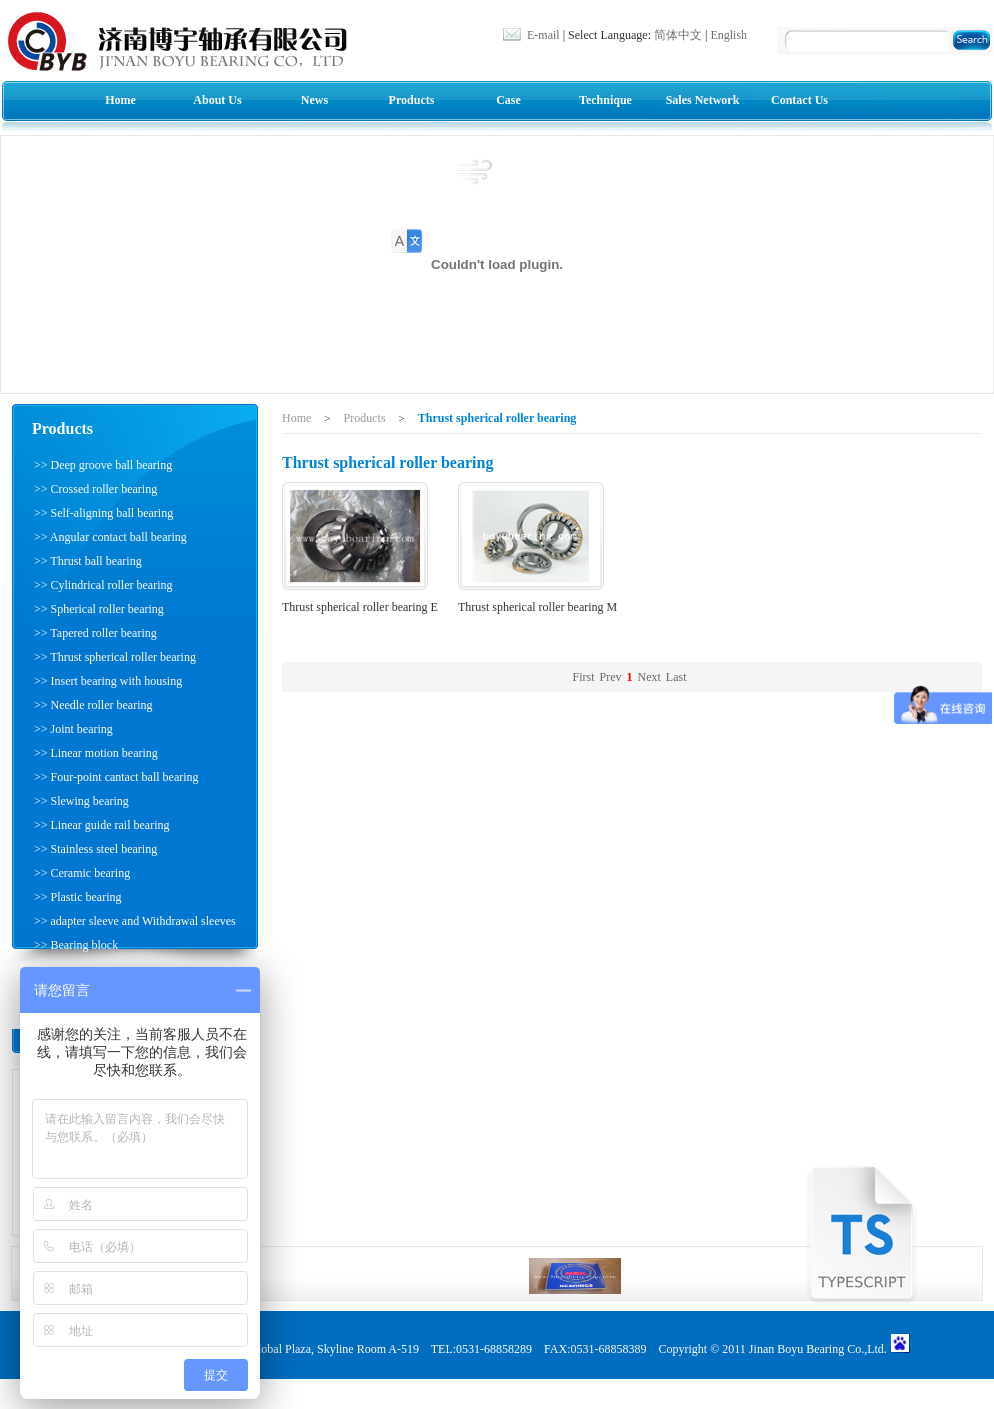 This screenshot has width=994, height=1409. I want to click on access language and translation settings, so click(407, 241).